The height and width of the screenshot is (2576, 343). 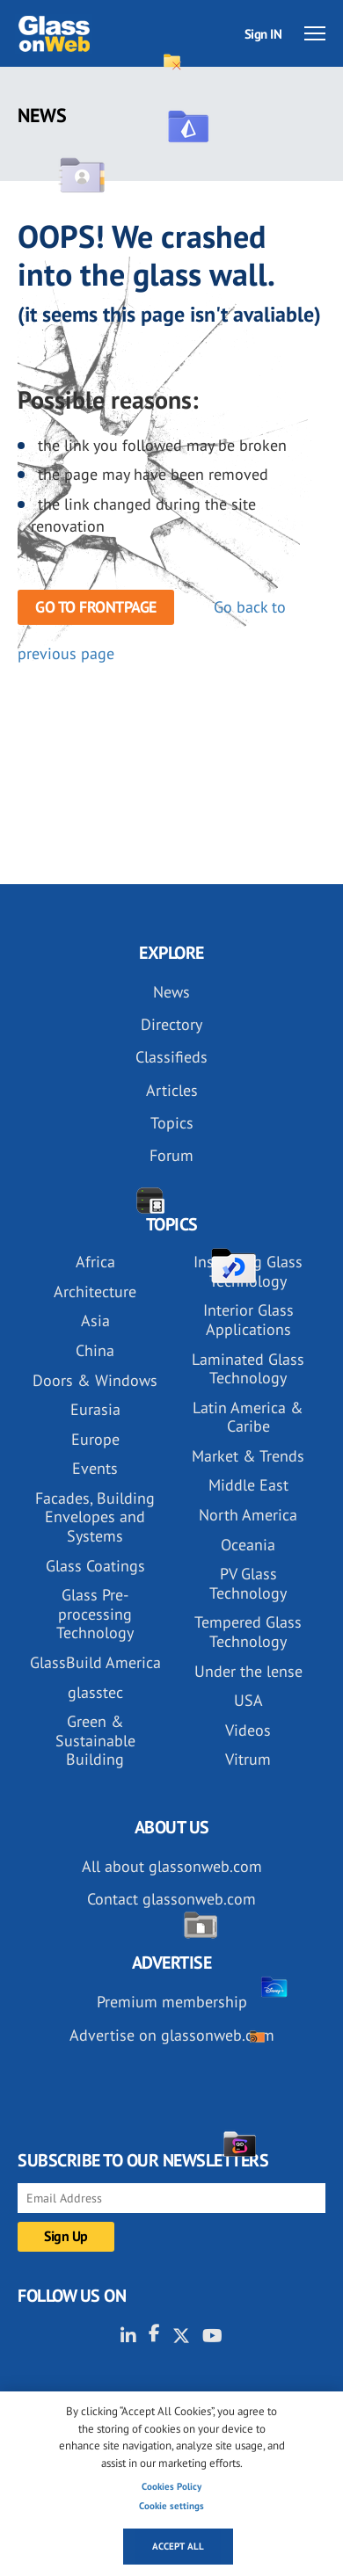 I want to click on configure iSCSI storage network settings, so click(x=150, y=1201).